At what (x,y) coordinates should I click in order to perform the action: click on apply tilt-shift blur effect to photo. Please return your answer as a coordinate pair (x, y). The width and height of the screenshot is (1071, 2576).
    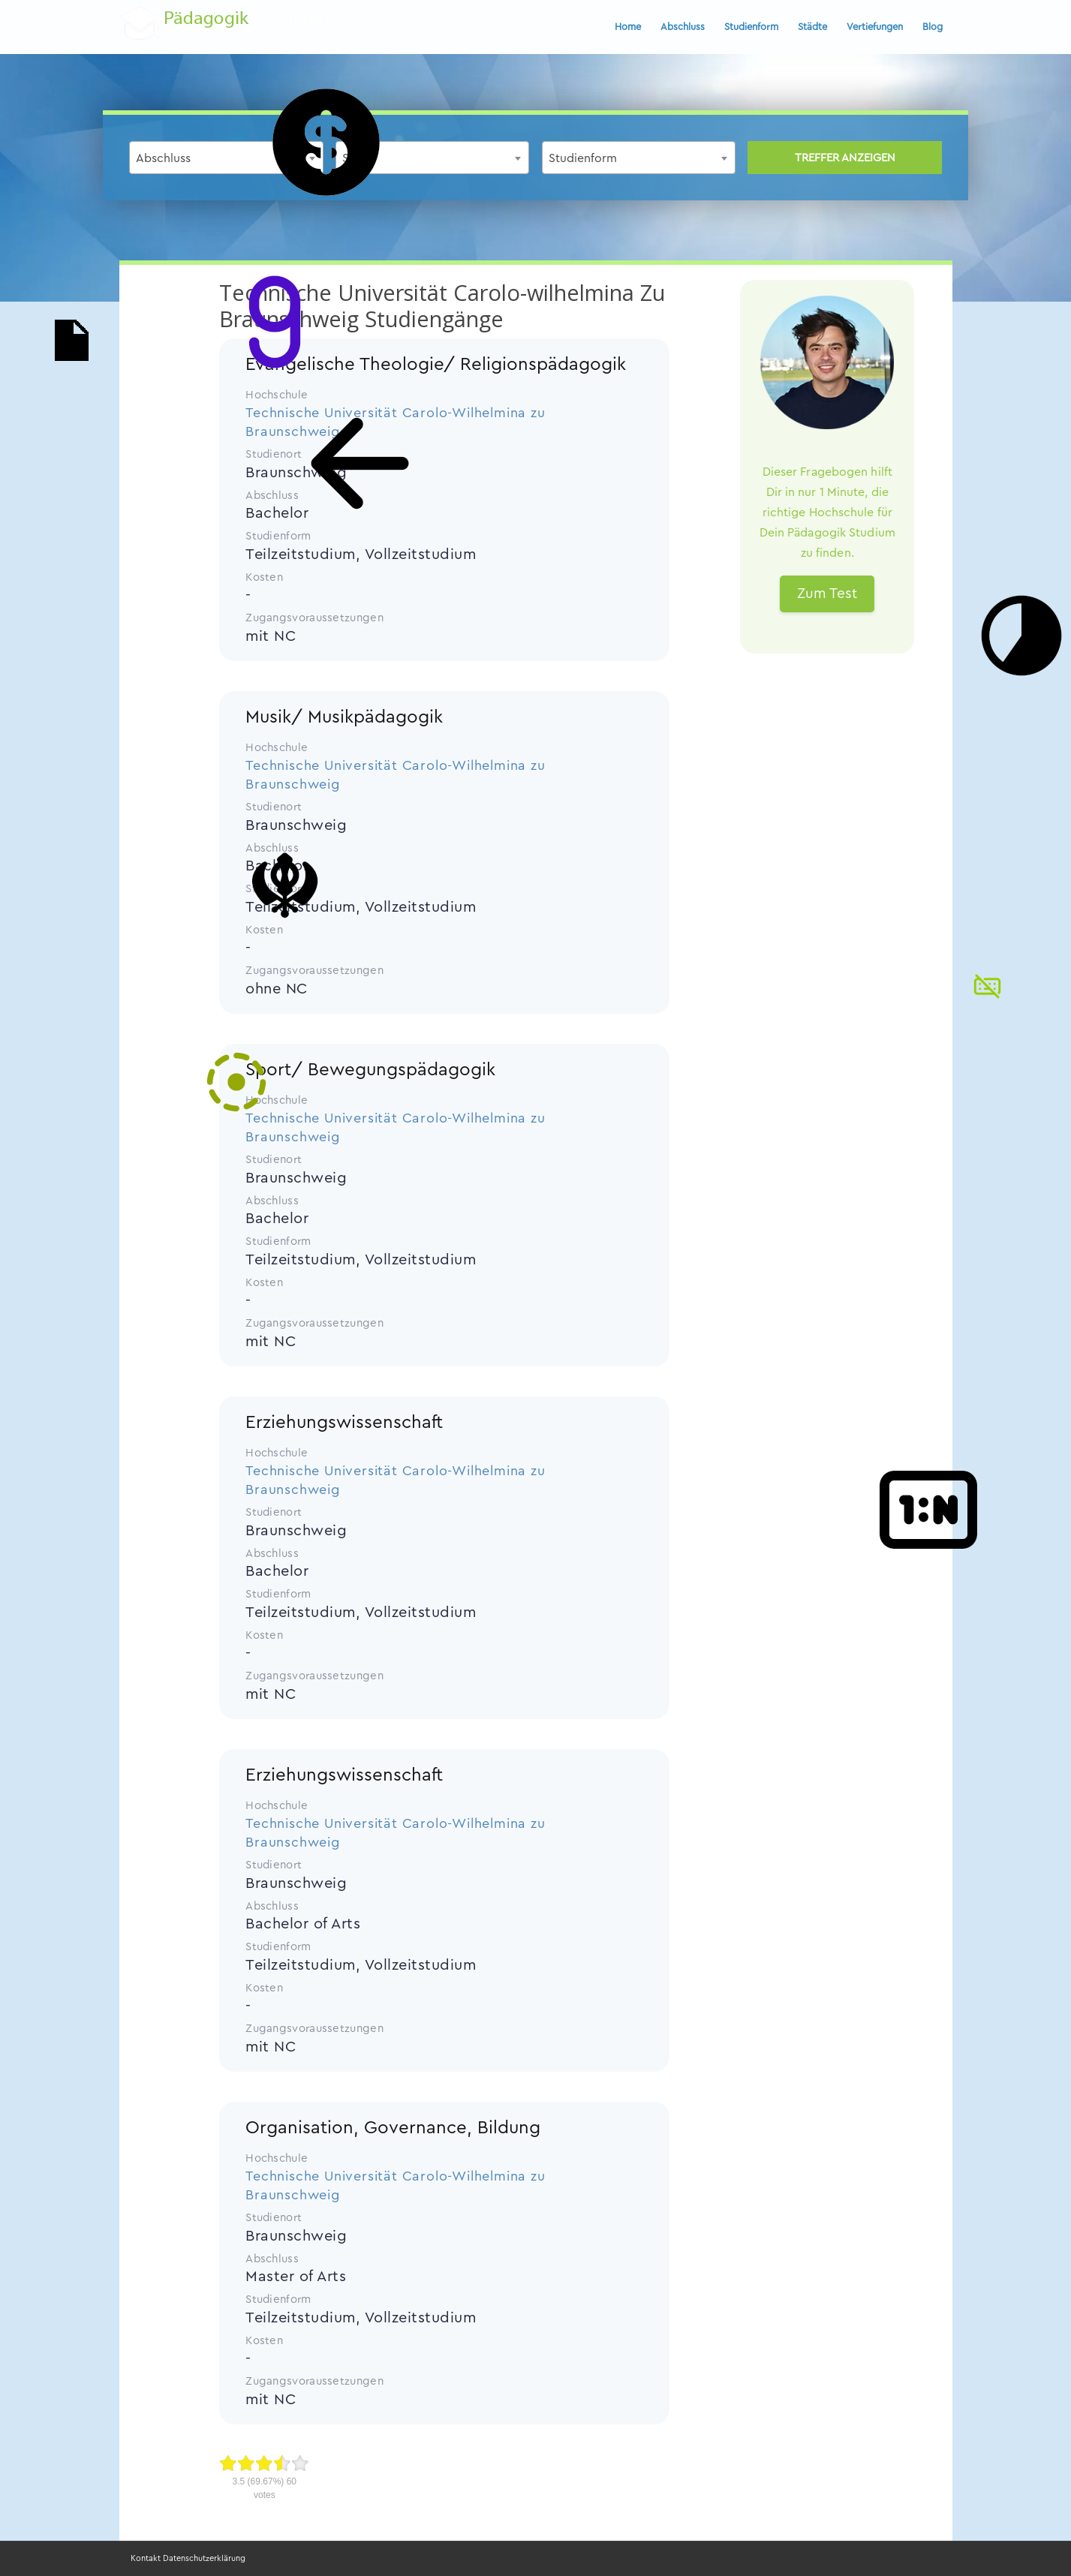
    Looking at the image, I should click on (236, 1082).